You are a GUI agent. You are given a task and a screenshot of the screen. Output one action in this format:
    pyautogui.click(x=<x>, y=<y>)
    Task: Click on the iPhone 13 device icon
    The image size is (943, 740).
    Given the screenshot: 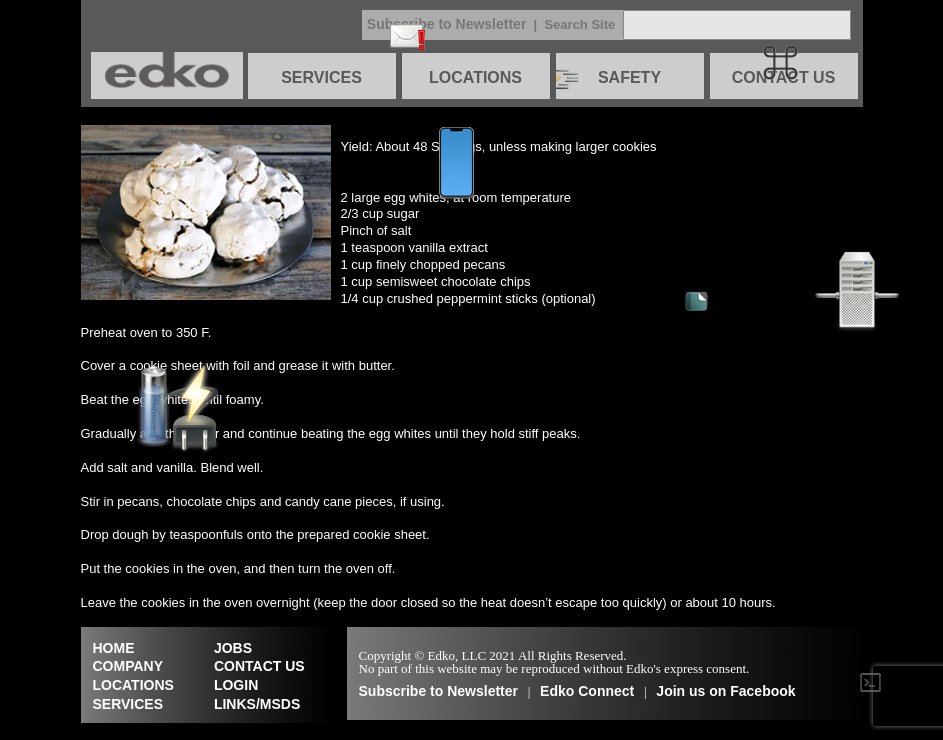 What is the action you would take?
    pyautogui.click(x=456, y=163)
    